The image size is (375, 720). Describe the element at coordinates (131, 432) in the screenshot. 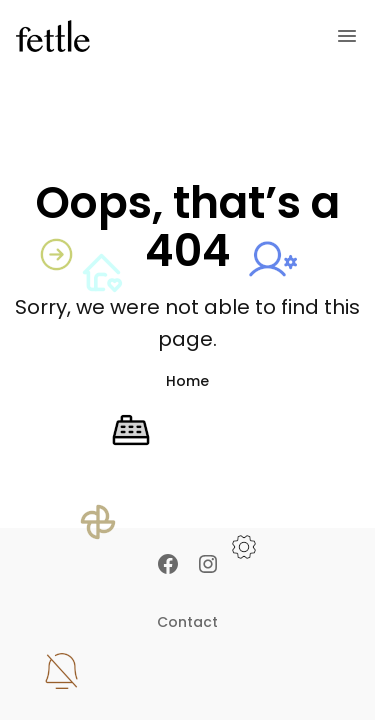

I see `access point of sale or checkout` at that location.